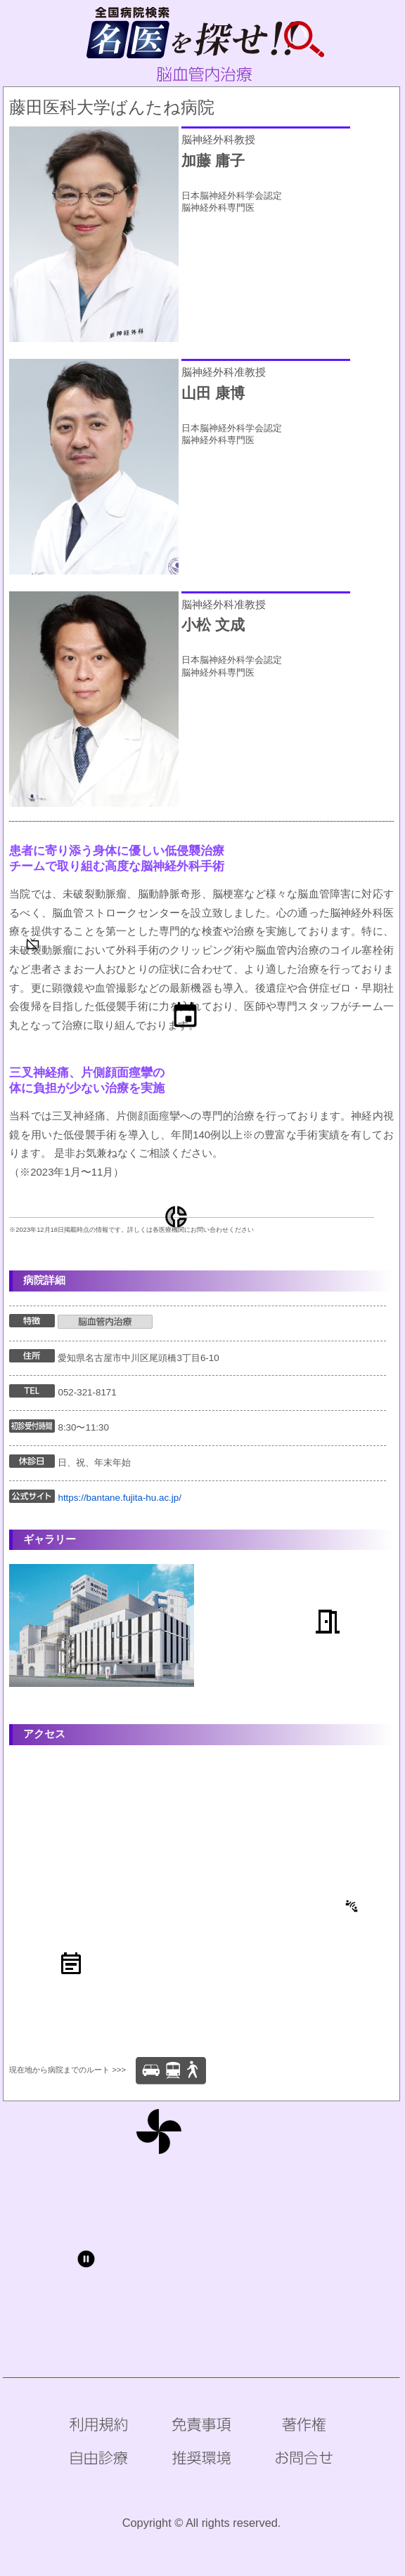 The width and height of the screenshot is (405, 2576). I want to click on view analytics or statistics breakdown, so click(176, 1216).